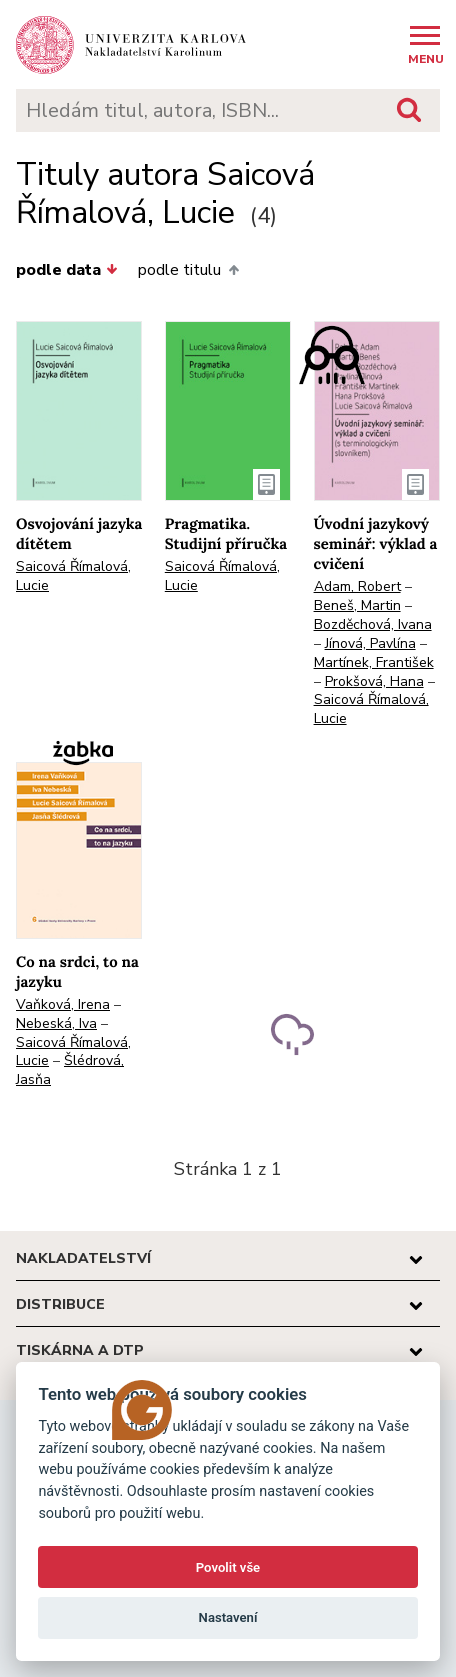 The width and height of the screenshot is (456, 1677). Describe the element at coordinates (292, 1033) in the screenshot. I see `indicates light rain or drizzle conditions` at that location.